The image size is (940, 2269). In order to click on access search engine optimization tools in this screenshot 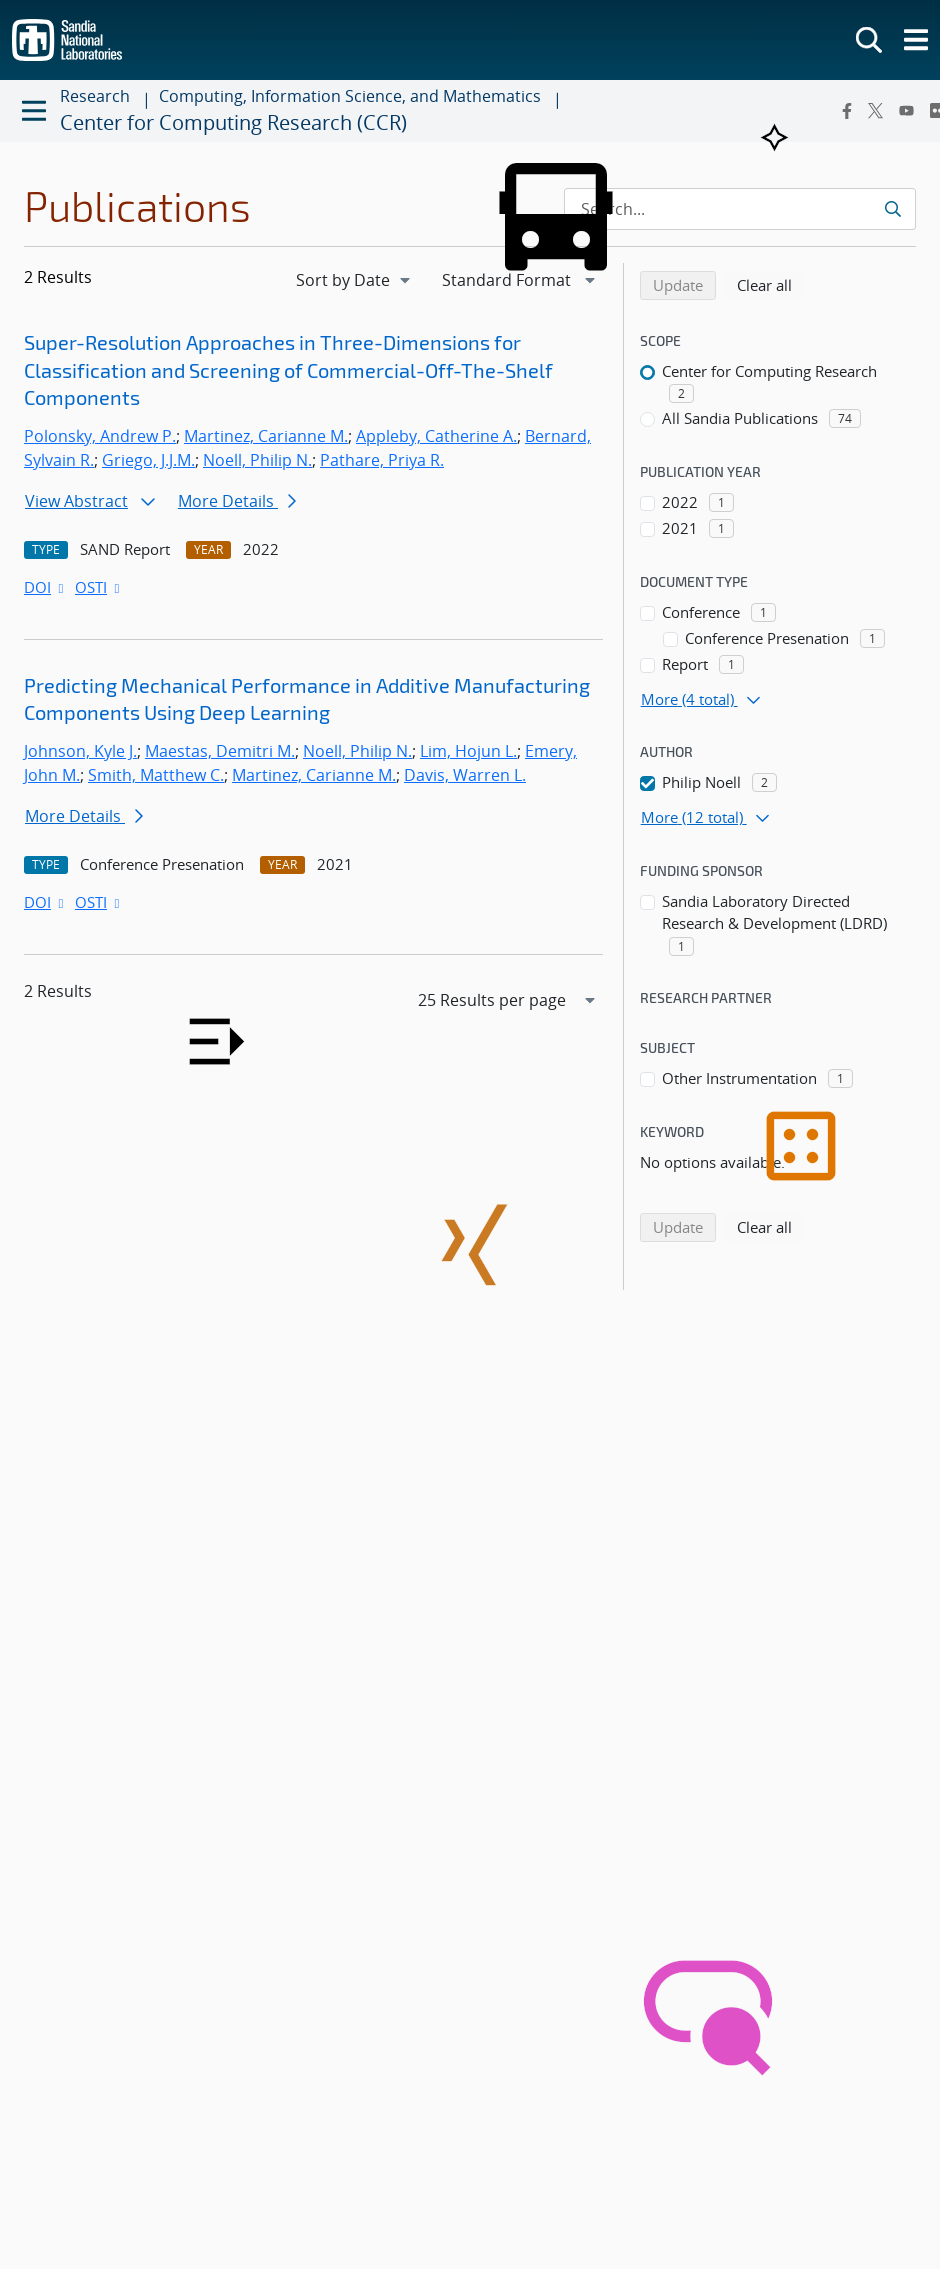, I will do `click(708, 2013)`.